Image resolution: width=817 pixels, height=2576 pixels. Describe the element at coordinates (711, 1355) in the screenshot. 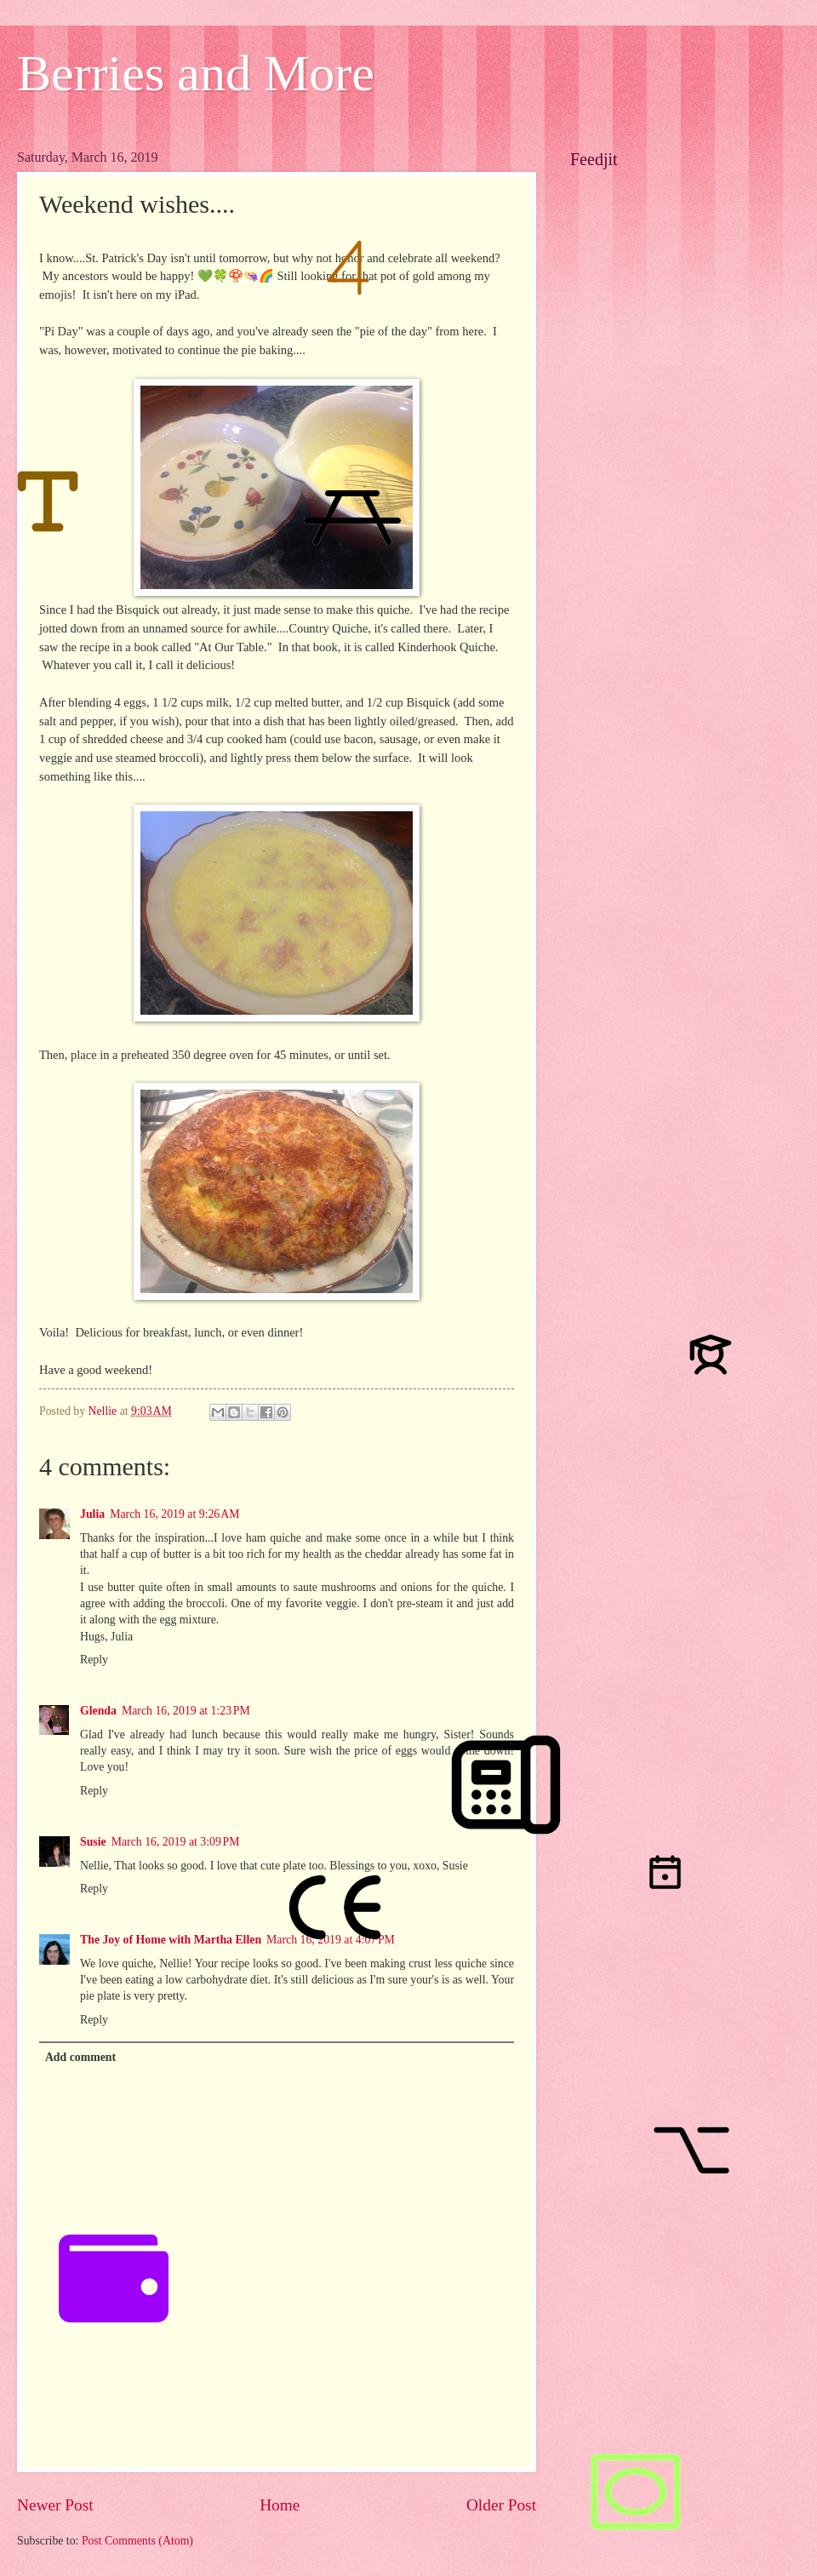

I see `view student profile` at that location.